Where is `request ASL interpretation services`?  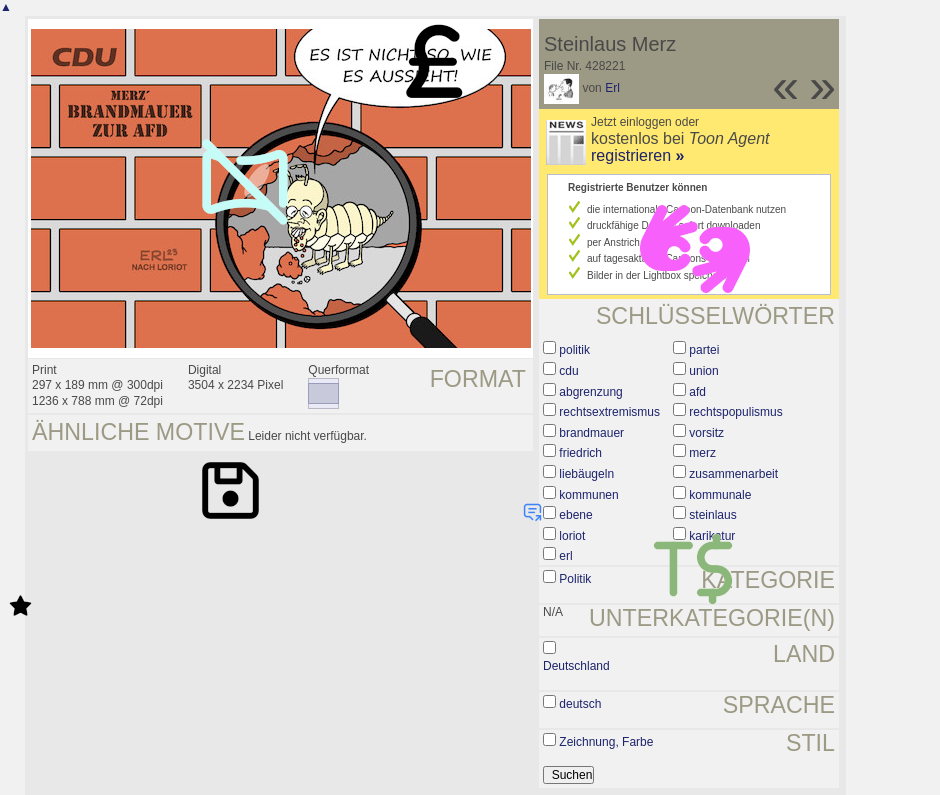 request ASL interpretation services is located at coordinates (695, 249).